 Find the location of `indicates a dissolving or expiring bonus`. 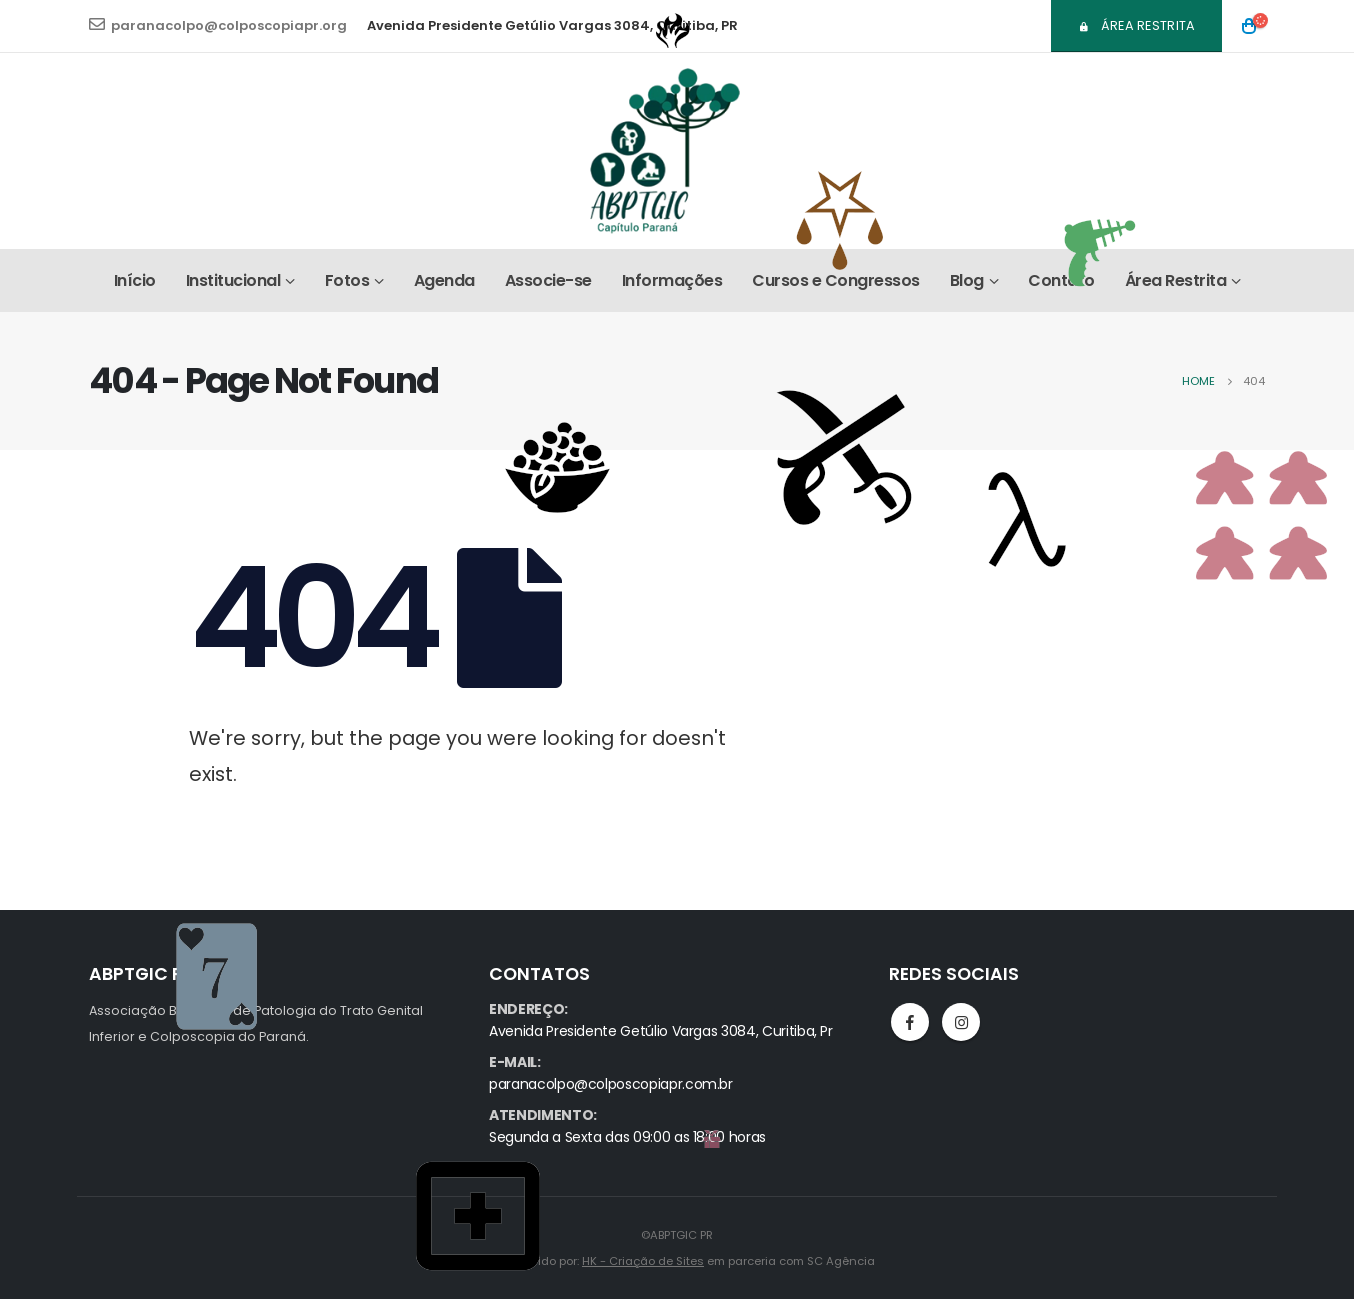

indicates a dissolving or expiring bonus is located at coordinates (838, 220).